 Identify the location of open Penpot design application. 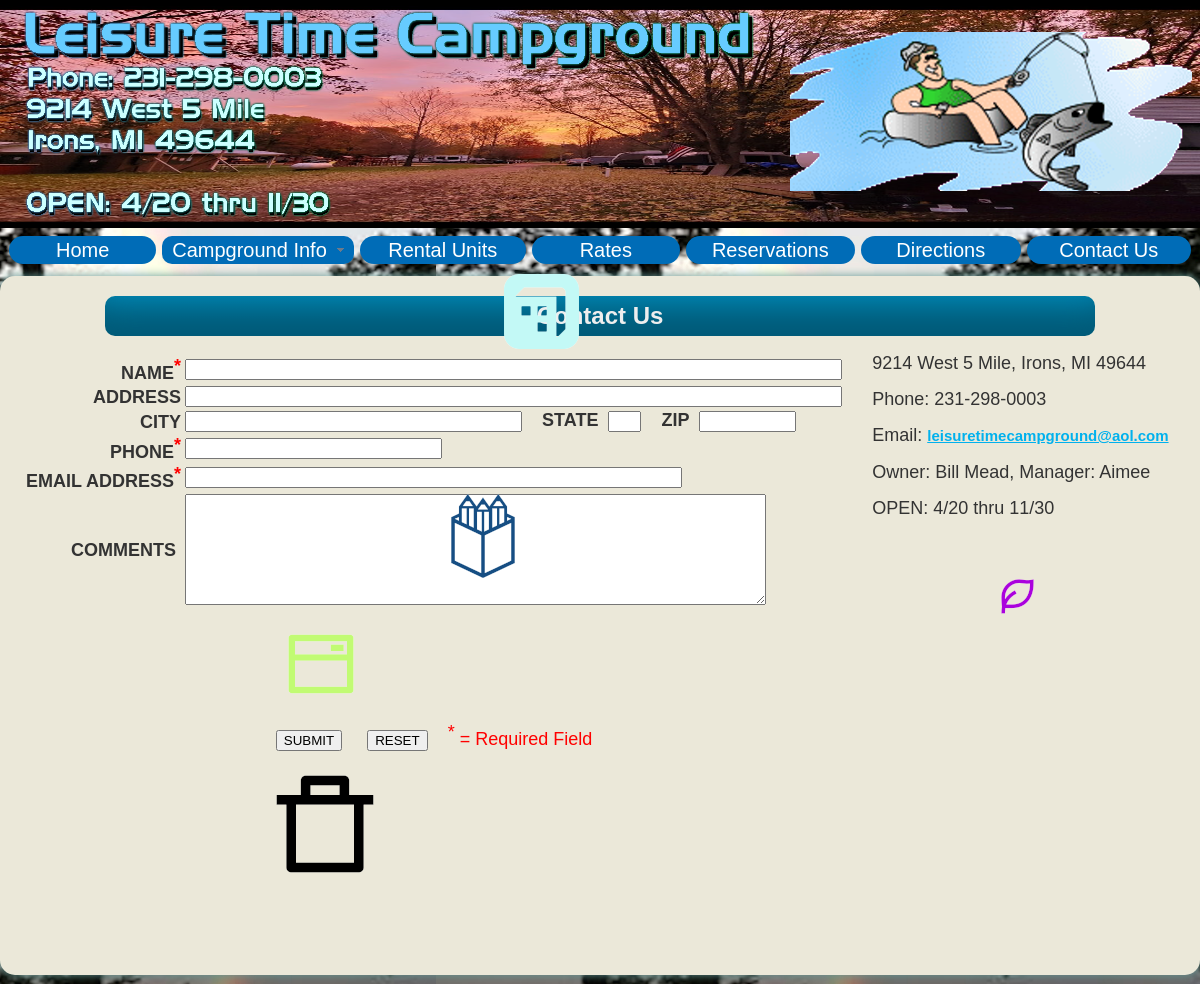
(483, 536).